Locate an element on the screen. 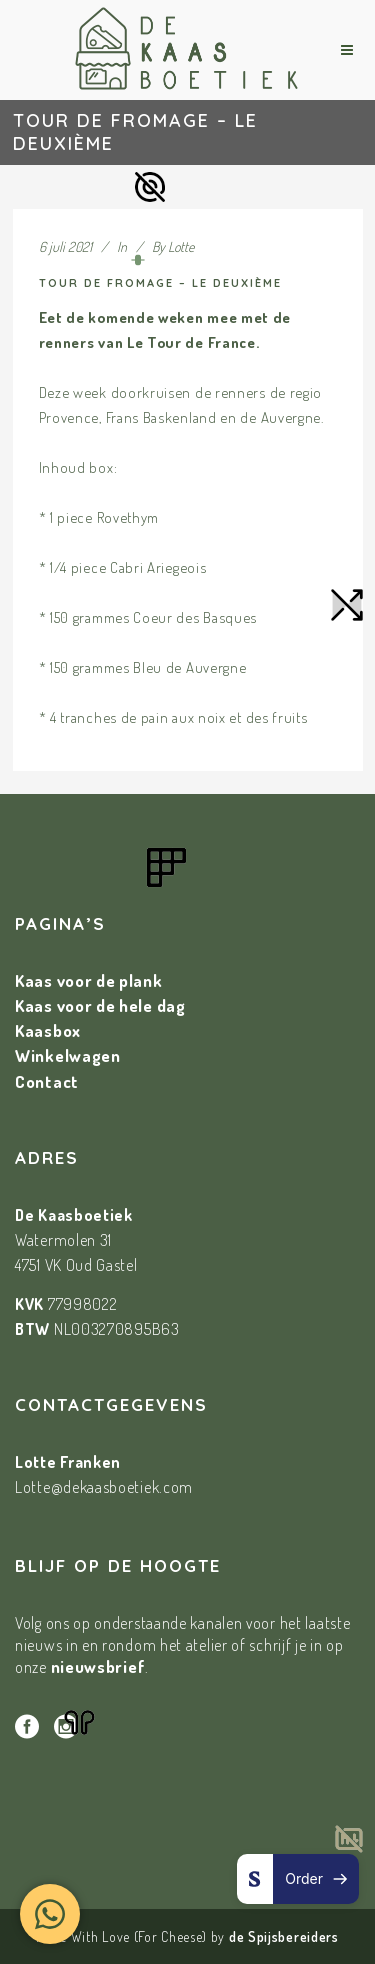  align selected element to vertical center is located at coordinates (138, 260).